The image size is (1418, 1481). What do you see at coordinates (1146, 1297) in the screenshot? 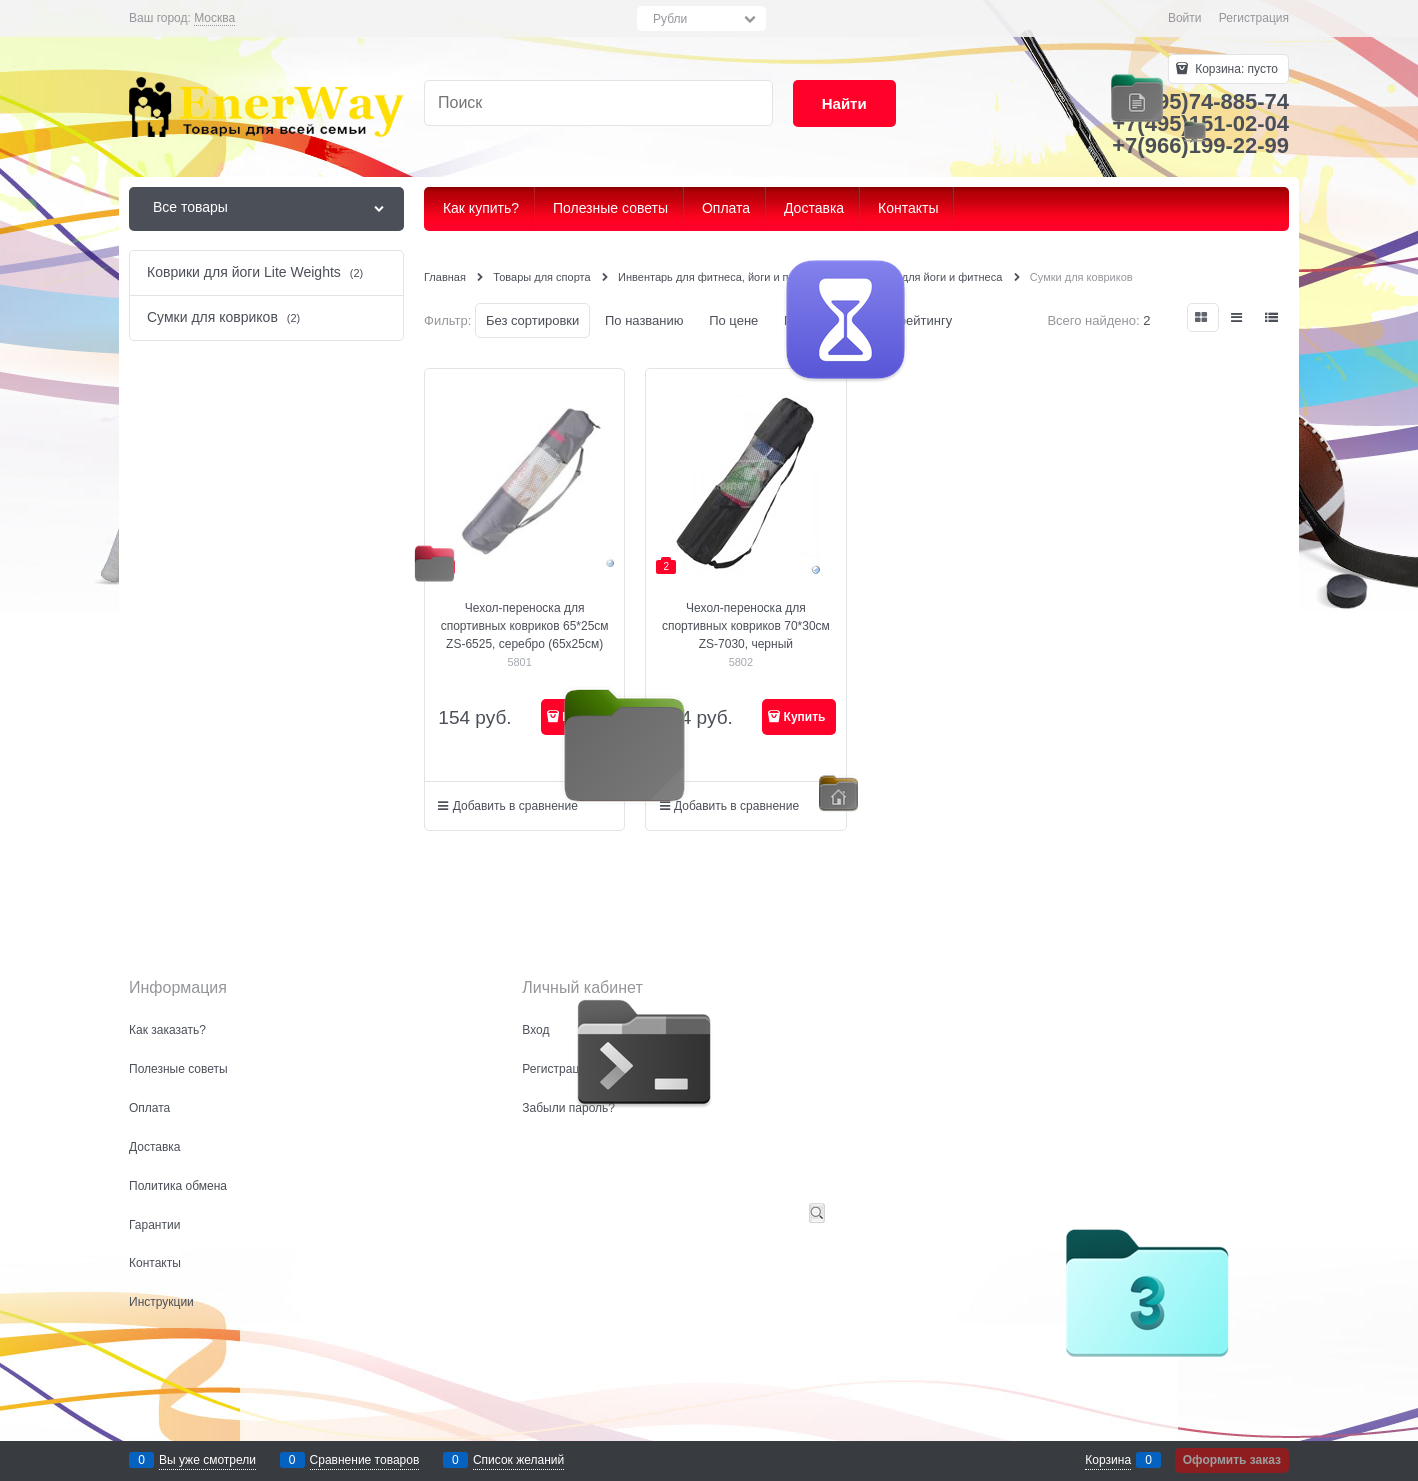
I see `folder containing autodesk 3ds max project files` at bounding box center [1146, 1297].